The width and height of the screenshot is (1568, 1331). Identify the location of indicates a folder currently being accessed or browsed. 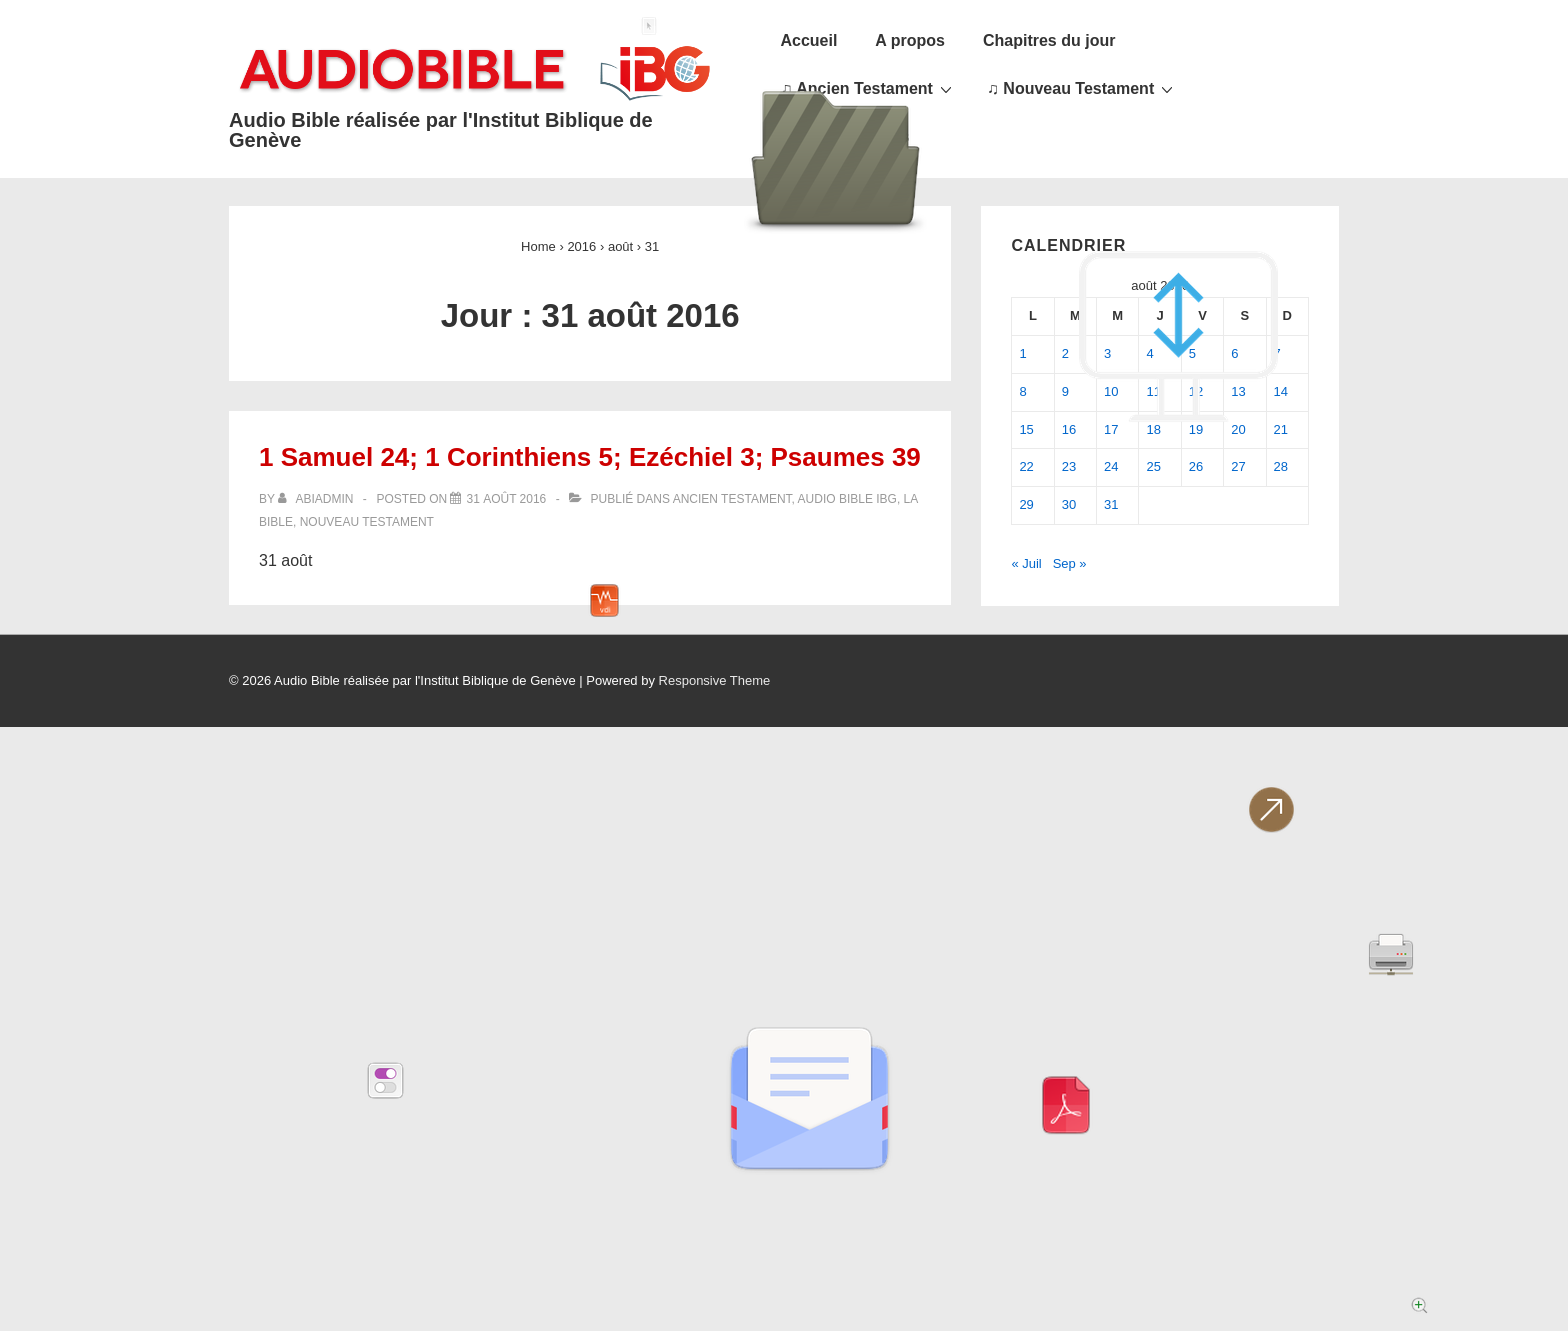
(835, 166).